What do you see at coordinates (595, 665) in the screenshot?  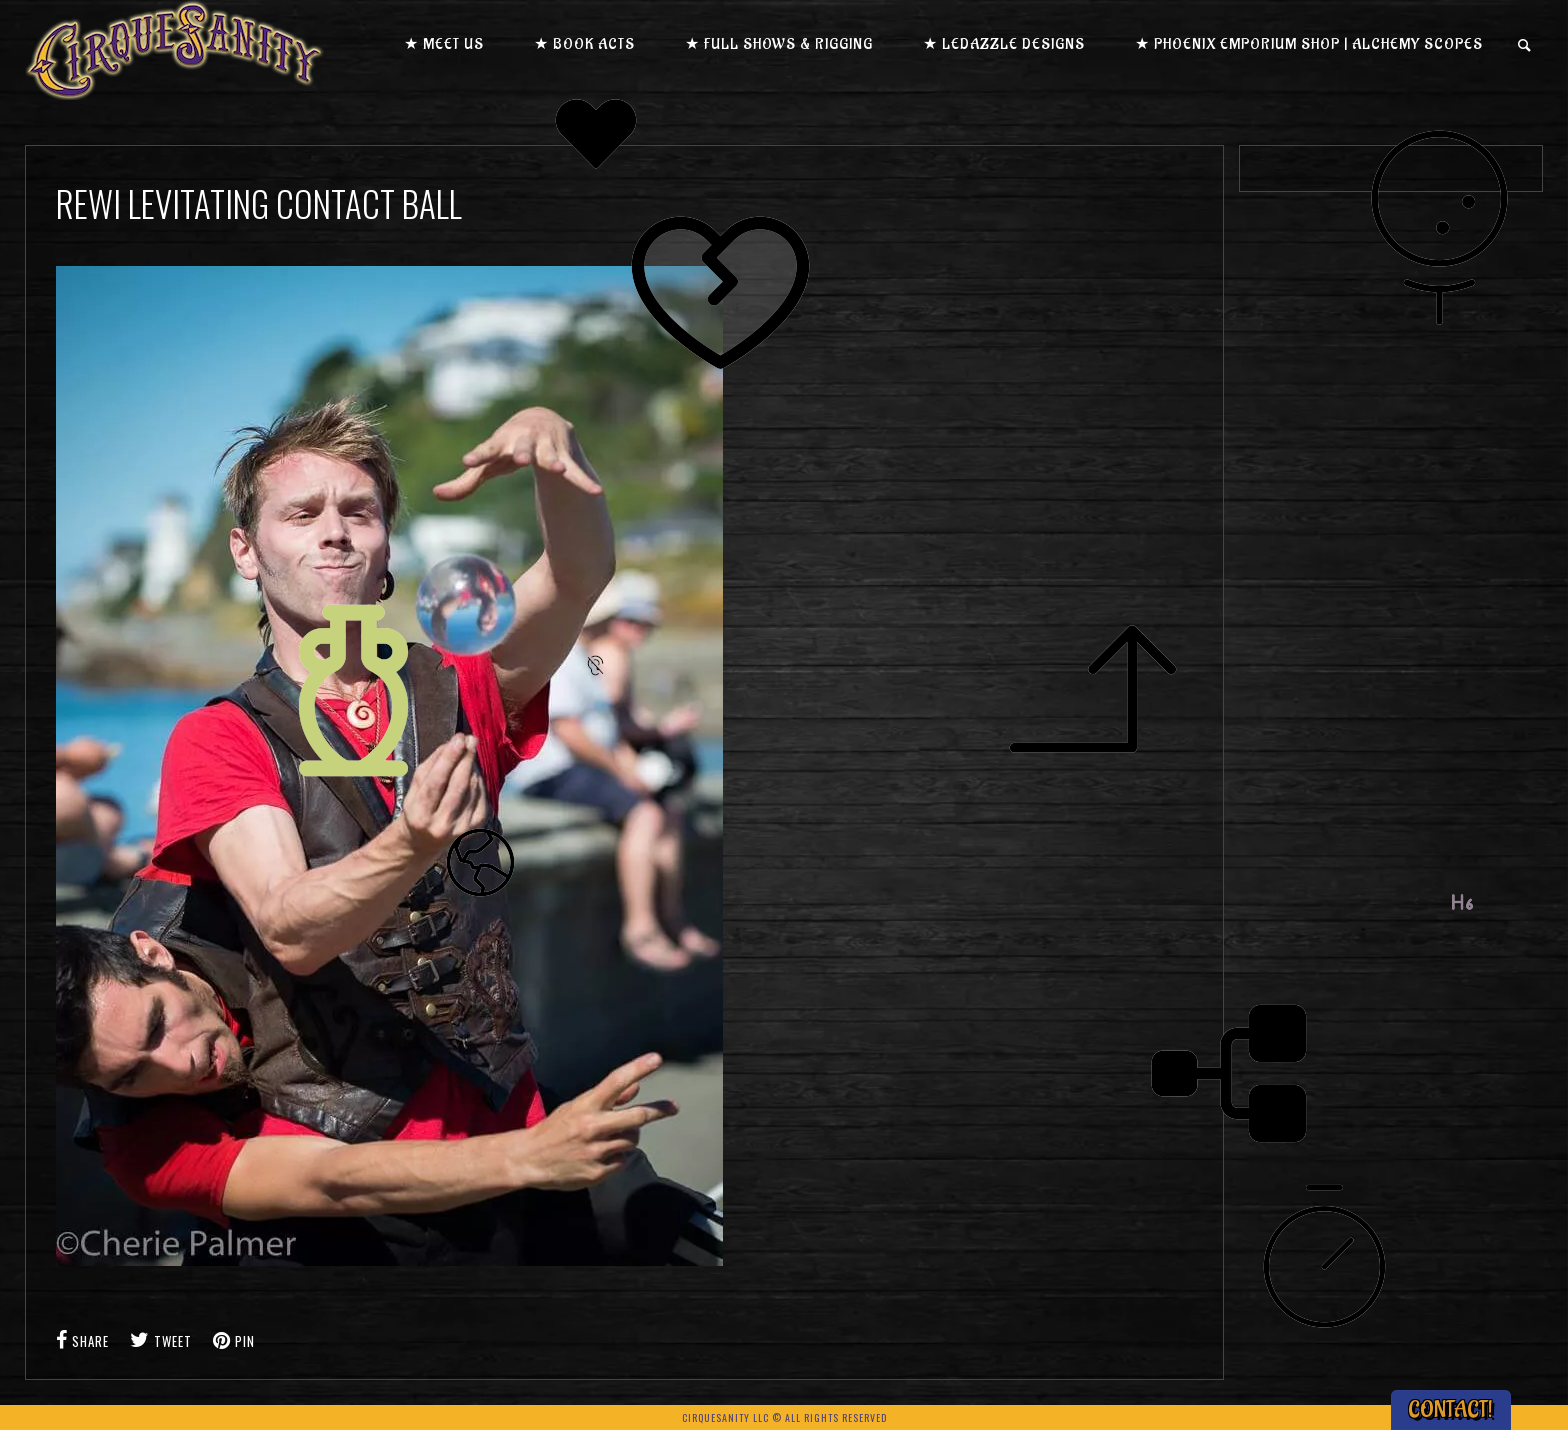 I see `mute or disable audio/sound` at bounding box center [595, 665].